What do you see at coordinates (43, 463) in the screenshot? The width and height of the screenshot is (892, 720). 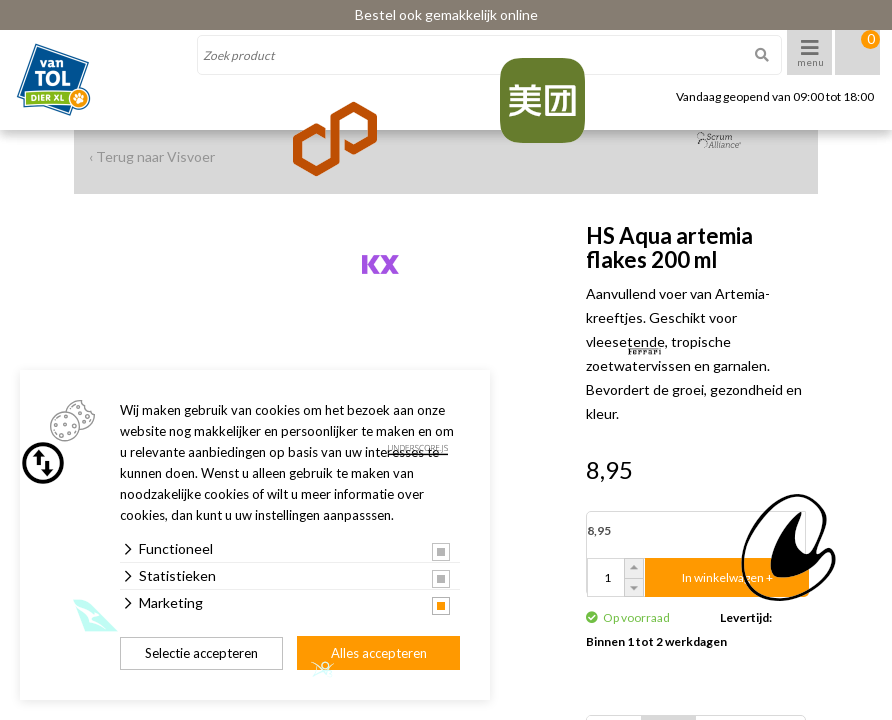 I see `swap or exchange currency` at bounding box center [43, 463].